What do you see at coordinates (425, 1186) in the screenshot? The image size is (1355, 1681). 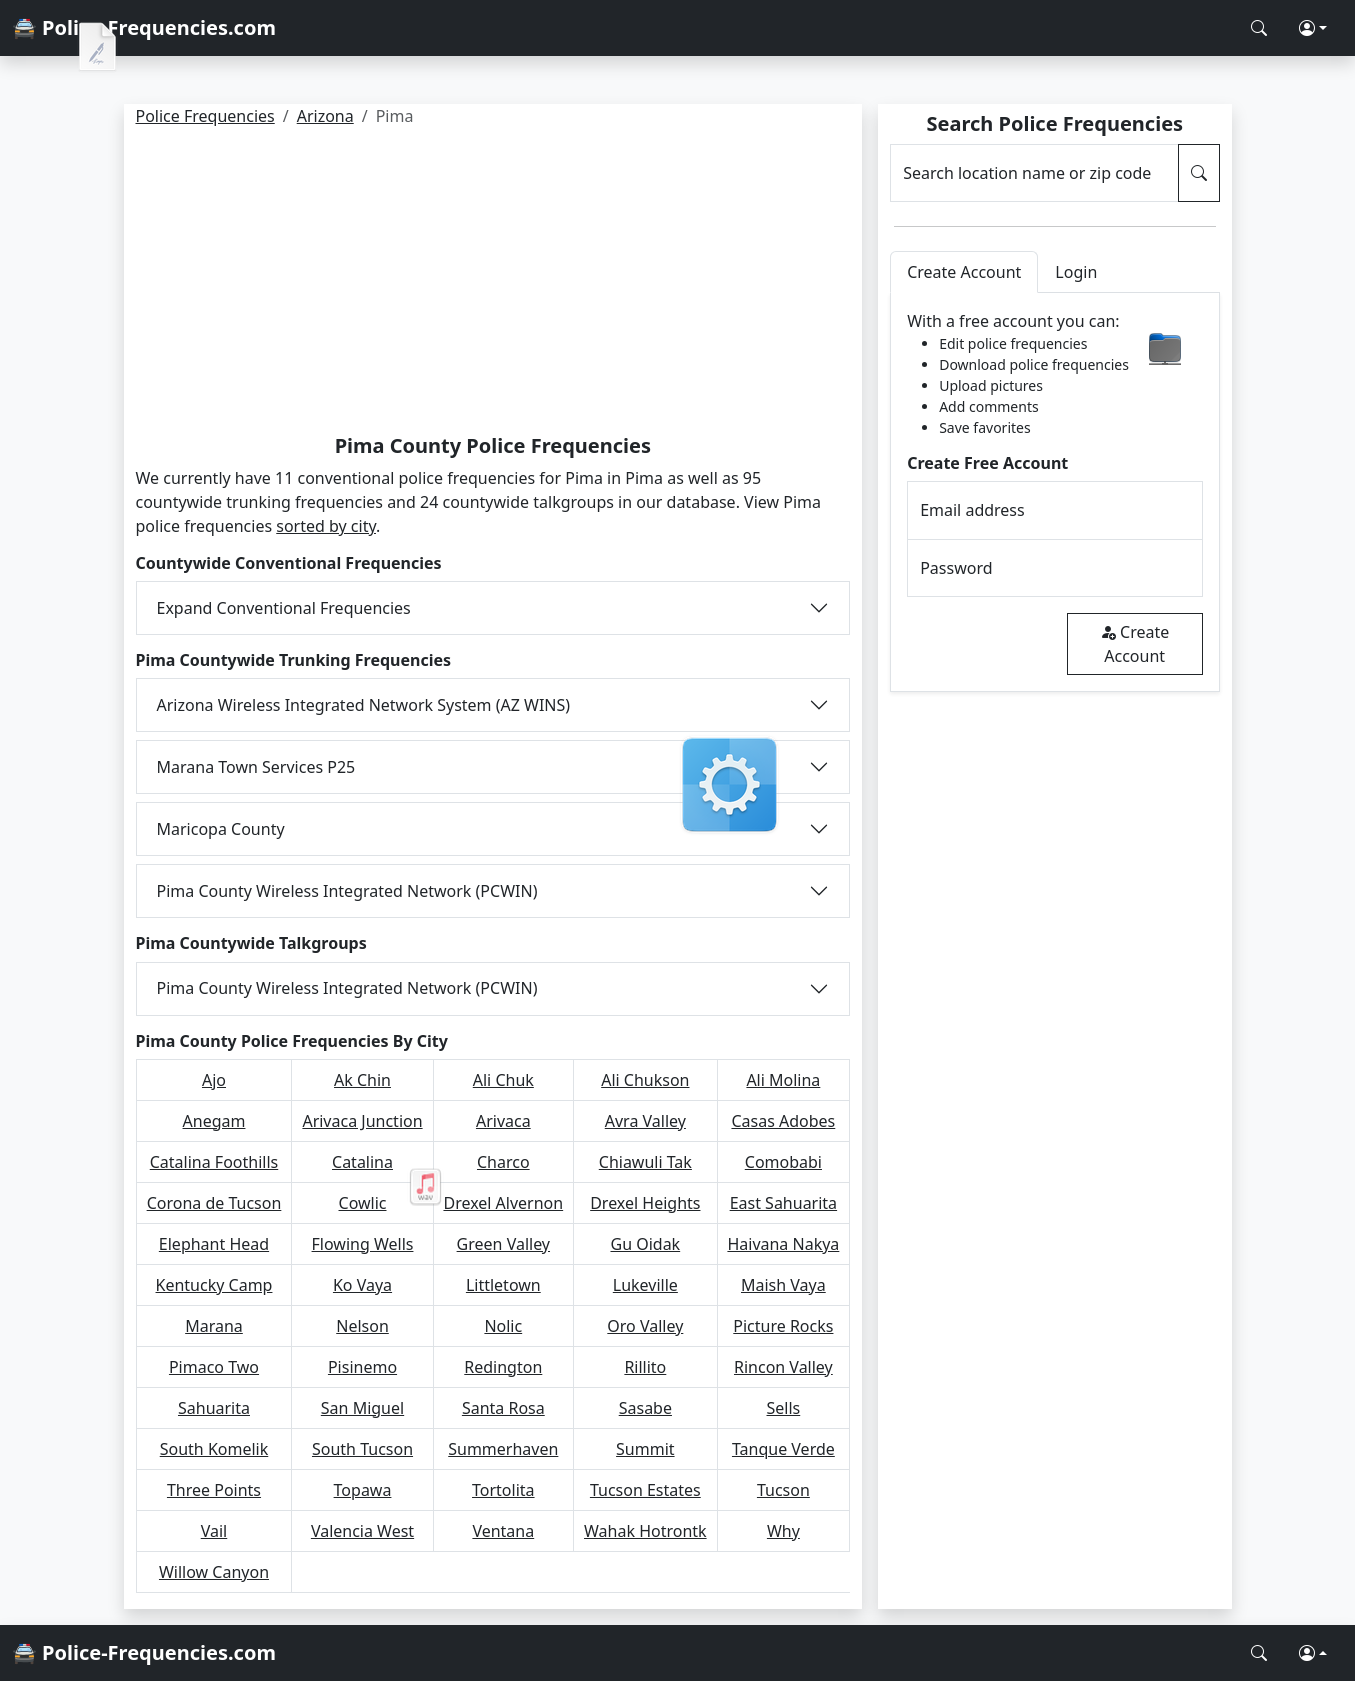 I see `audio file in wav format` at bounding box center [425, 1186].